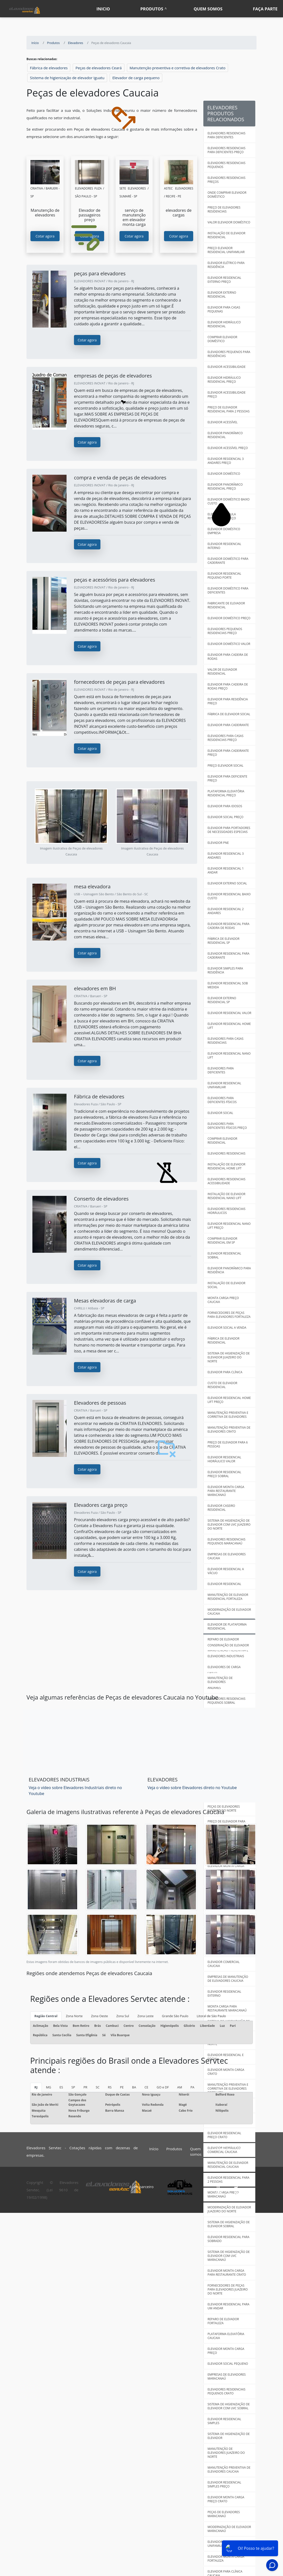  Describe the element at coordinates (59, 604) in the screenshot. I see `indicates a divider or separator between content sections` at that location.